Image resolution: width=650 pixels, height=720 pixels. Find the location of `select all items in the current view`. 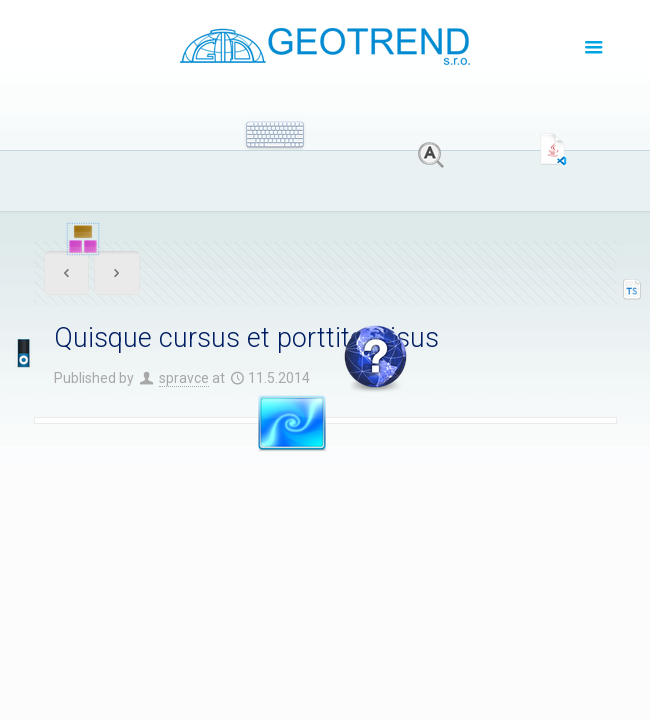

select all items in the current view is located at coordinates (83, 239).